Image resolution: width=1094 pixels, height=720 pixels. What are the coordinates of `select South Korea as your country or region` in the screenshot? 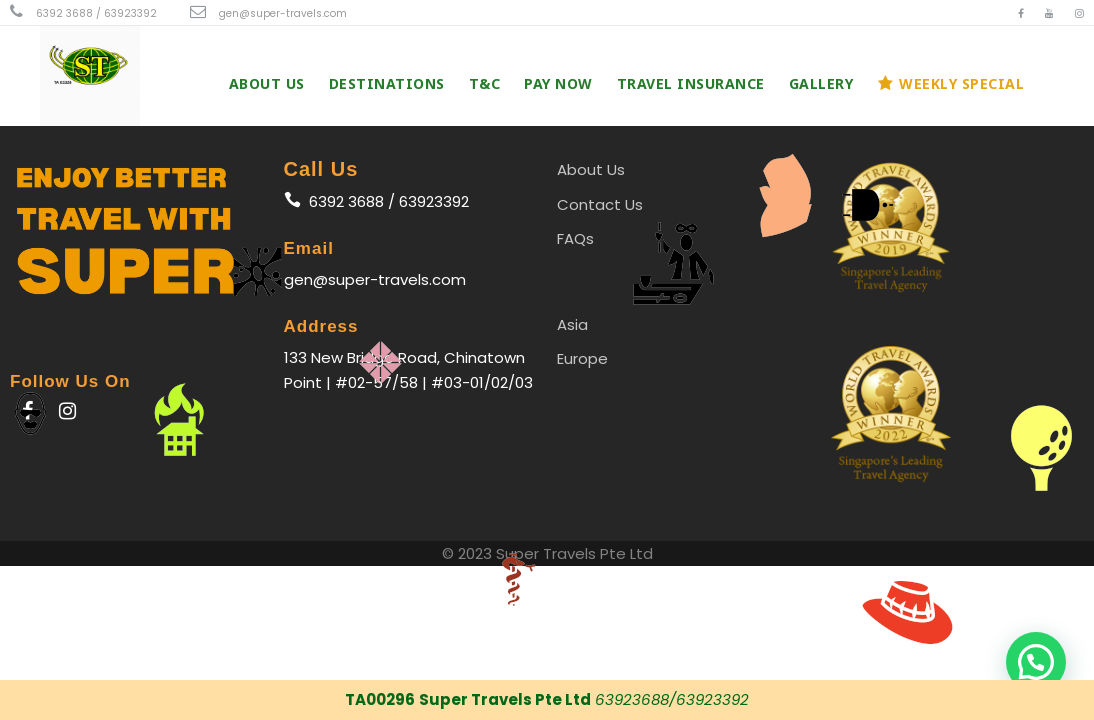 It's located at (784, 197).